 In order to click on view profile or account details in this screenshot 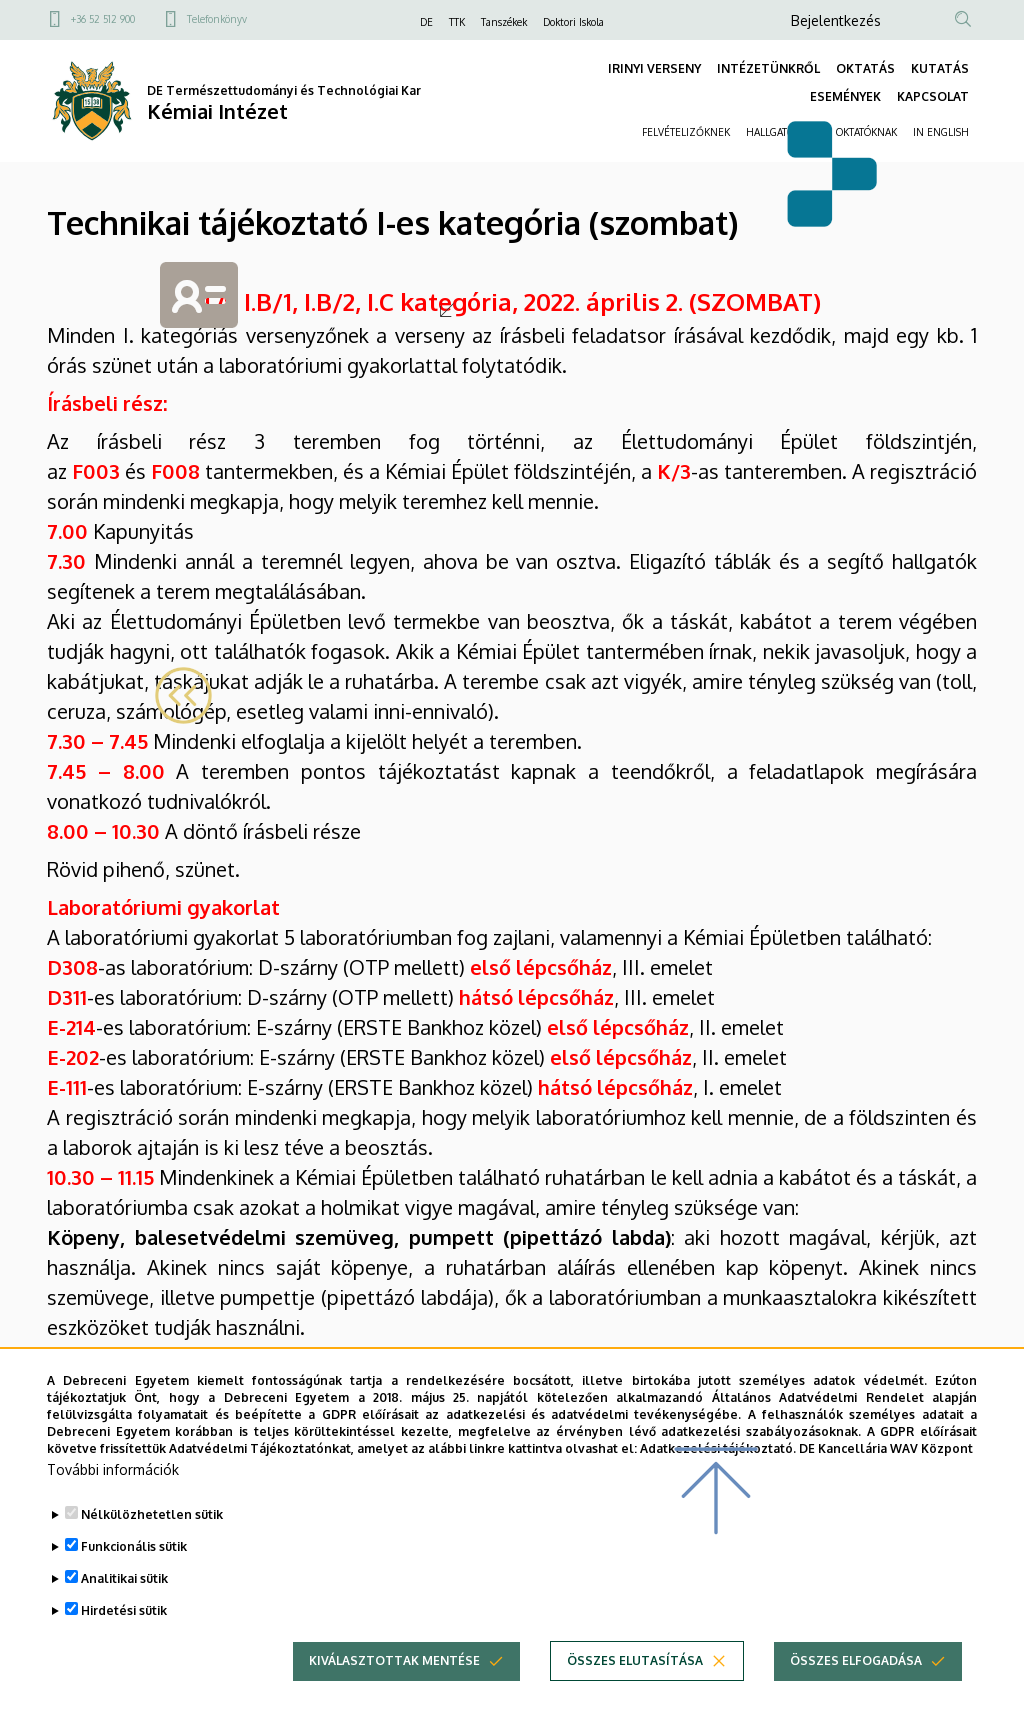, I will do `click(199, 295)`.